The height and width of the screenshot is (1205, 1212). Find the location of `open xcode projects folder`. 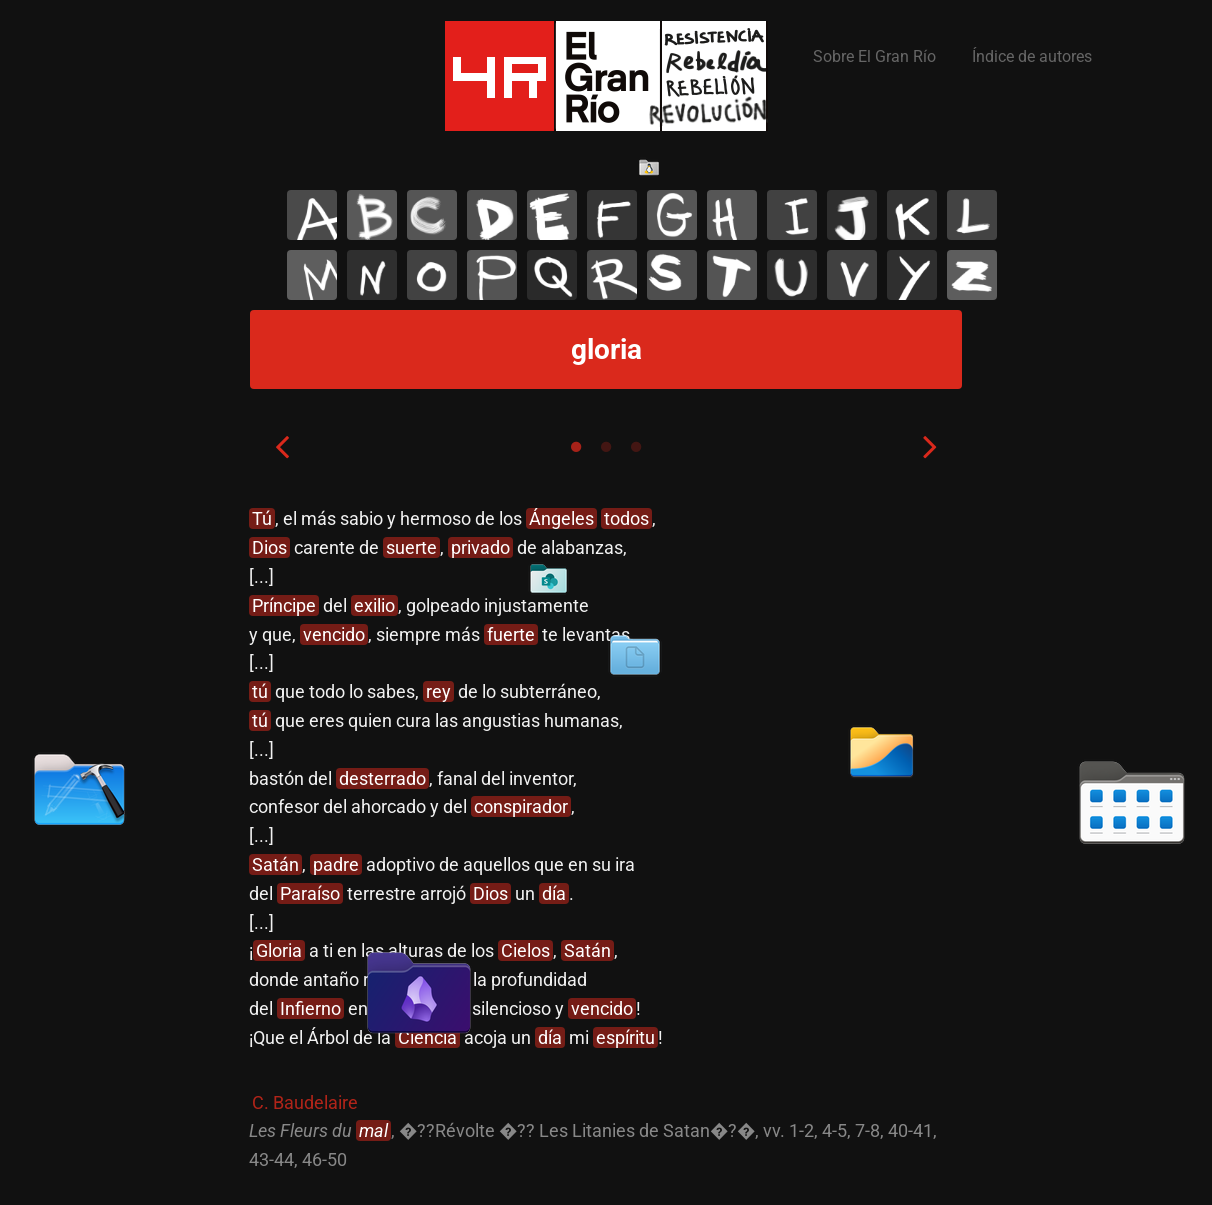

open xcode projects folder is located at coordinates (79, 792).